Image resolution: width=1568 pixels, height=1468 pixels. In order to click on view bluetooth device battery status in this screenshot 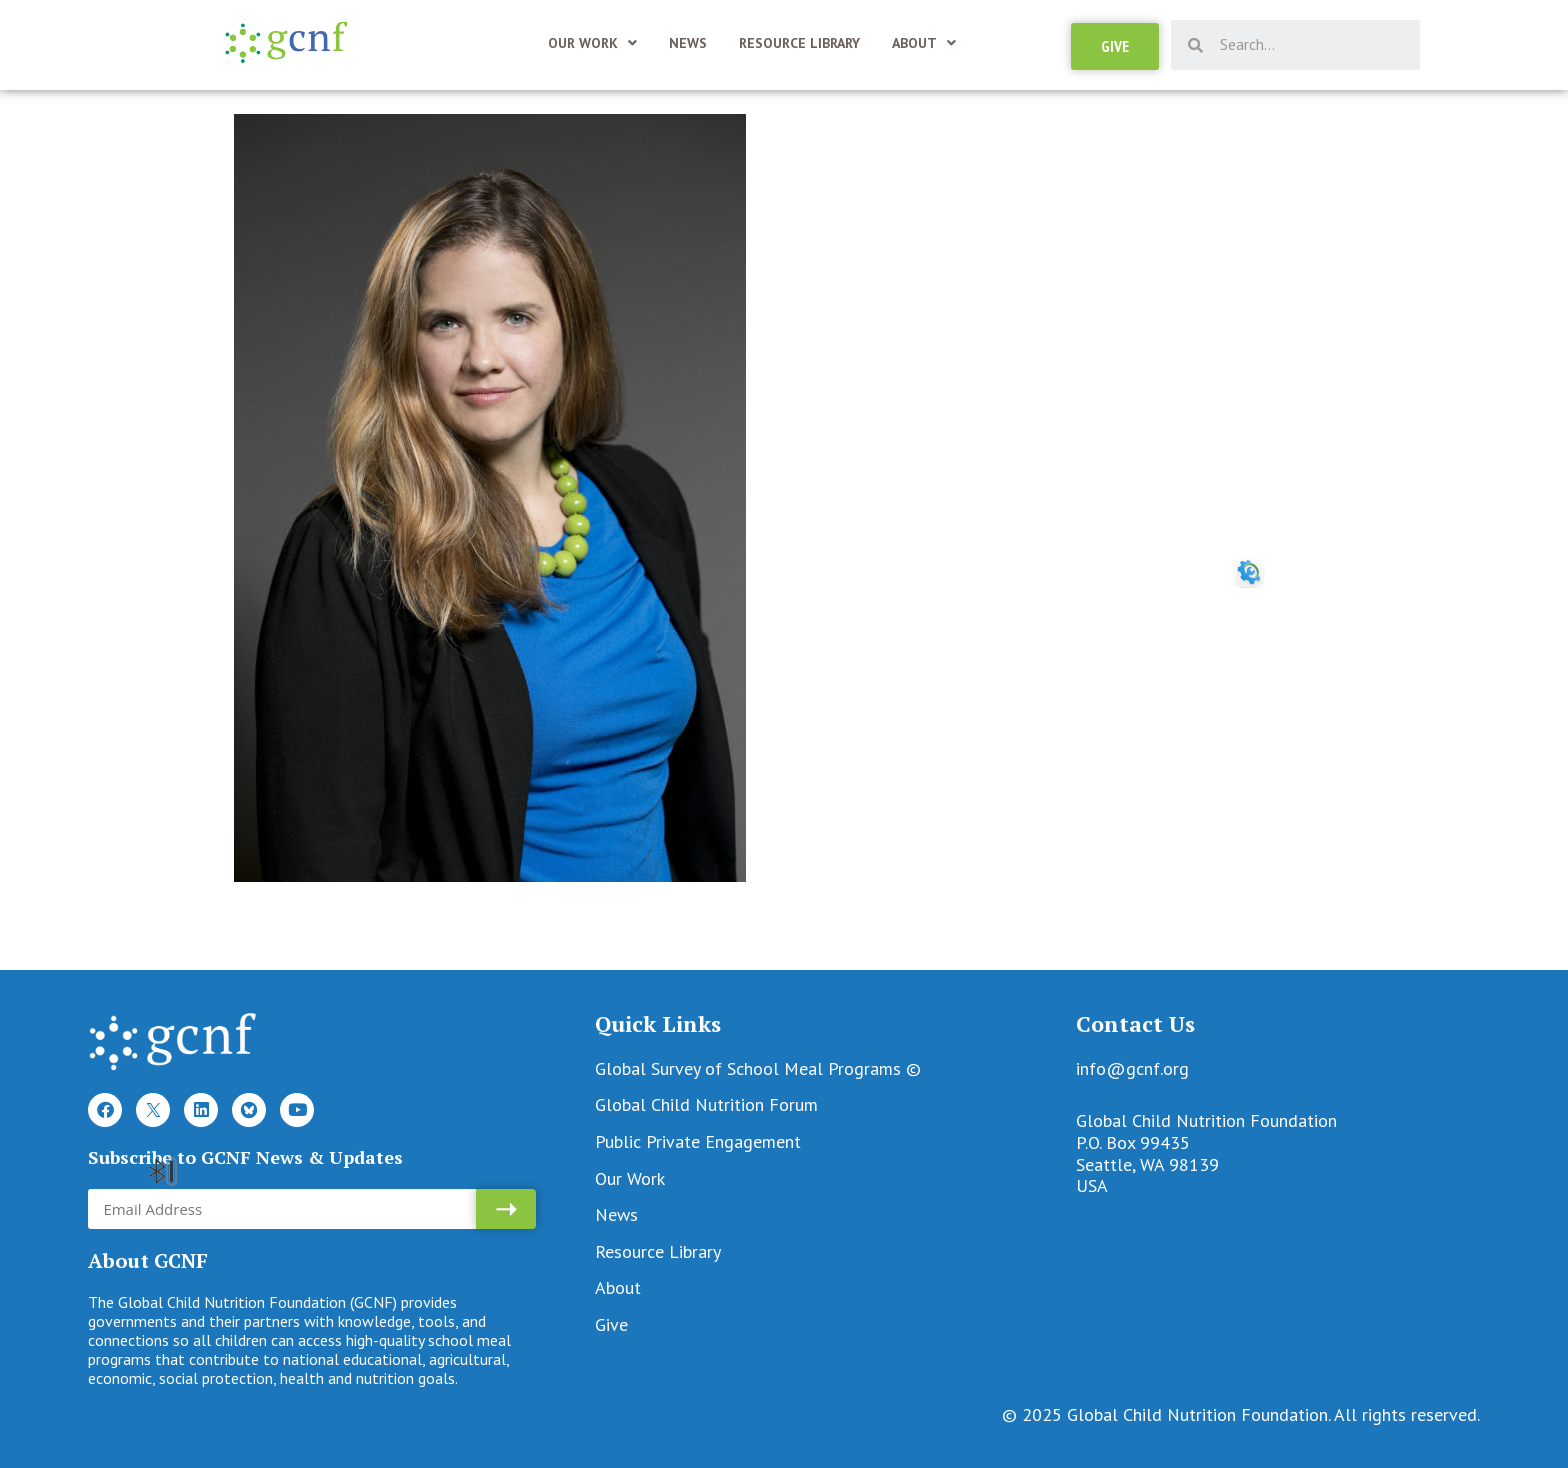, I will do `click(162, 1171)`.